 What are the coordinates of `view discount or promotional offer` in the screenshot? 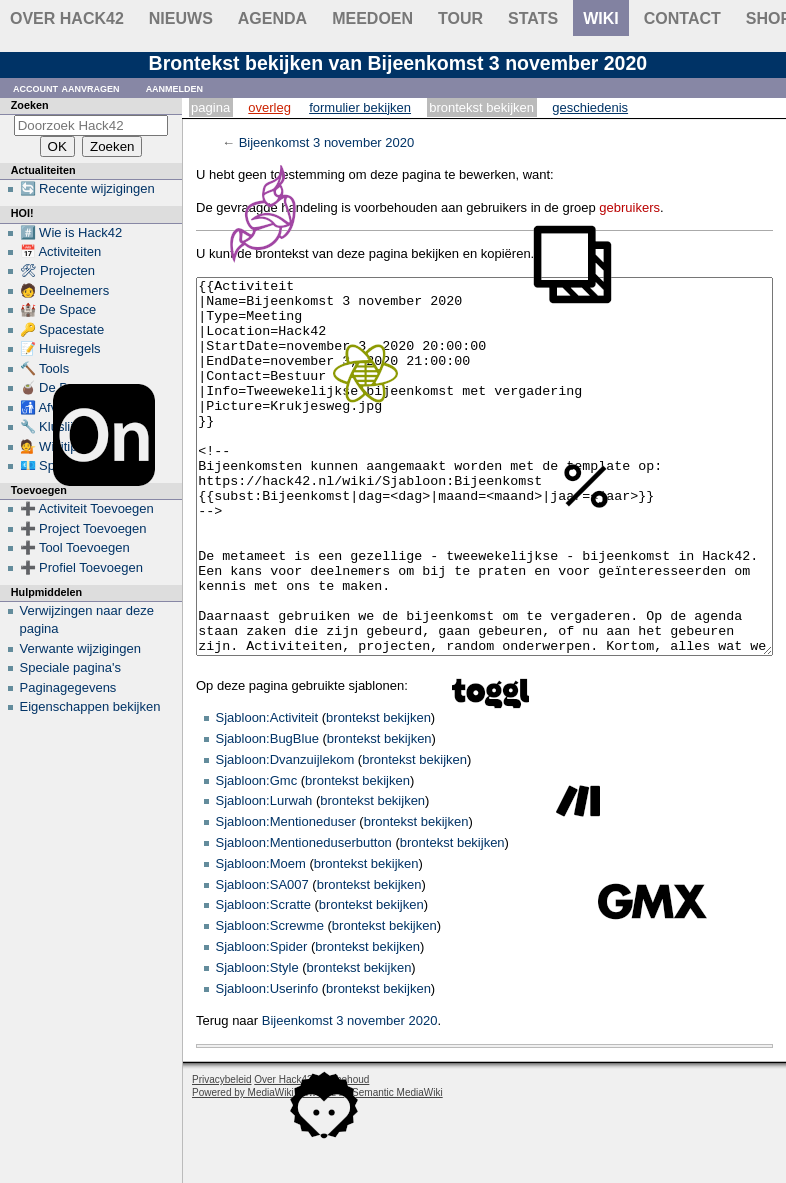 It's located at (586, 486).